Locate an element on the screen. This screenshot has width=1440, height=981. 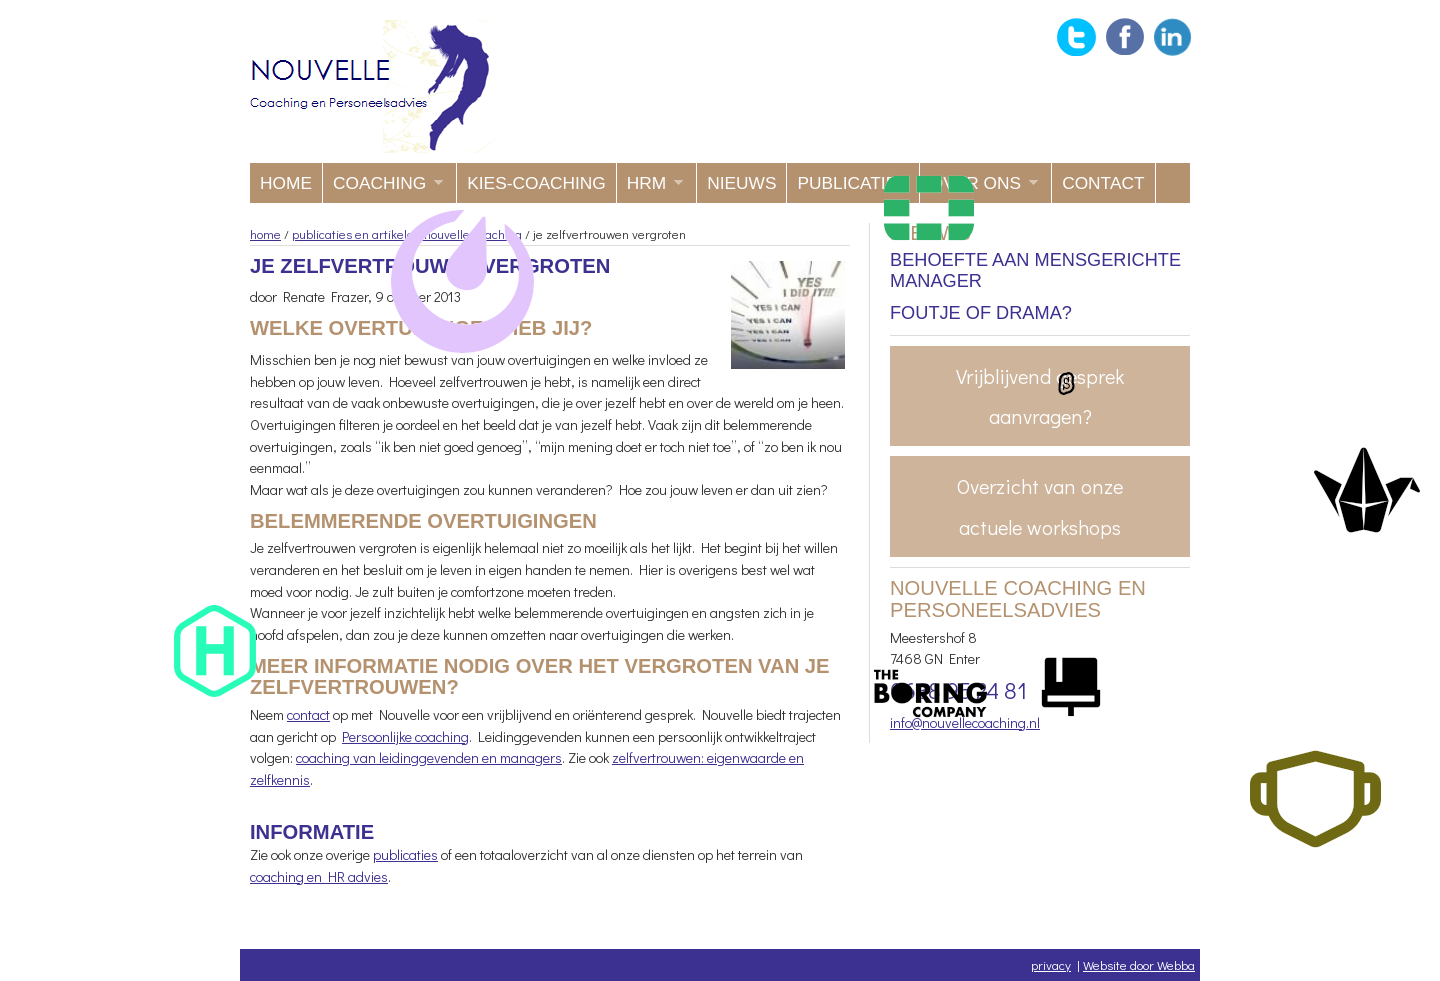
fortinet brand logo is located at coordinates (929, 208).